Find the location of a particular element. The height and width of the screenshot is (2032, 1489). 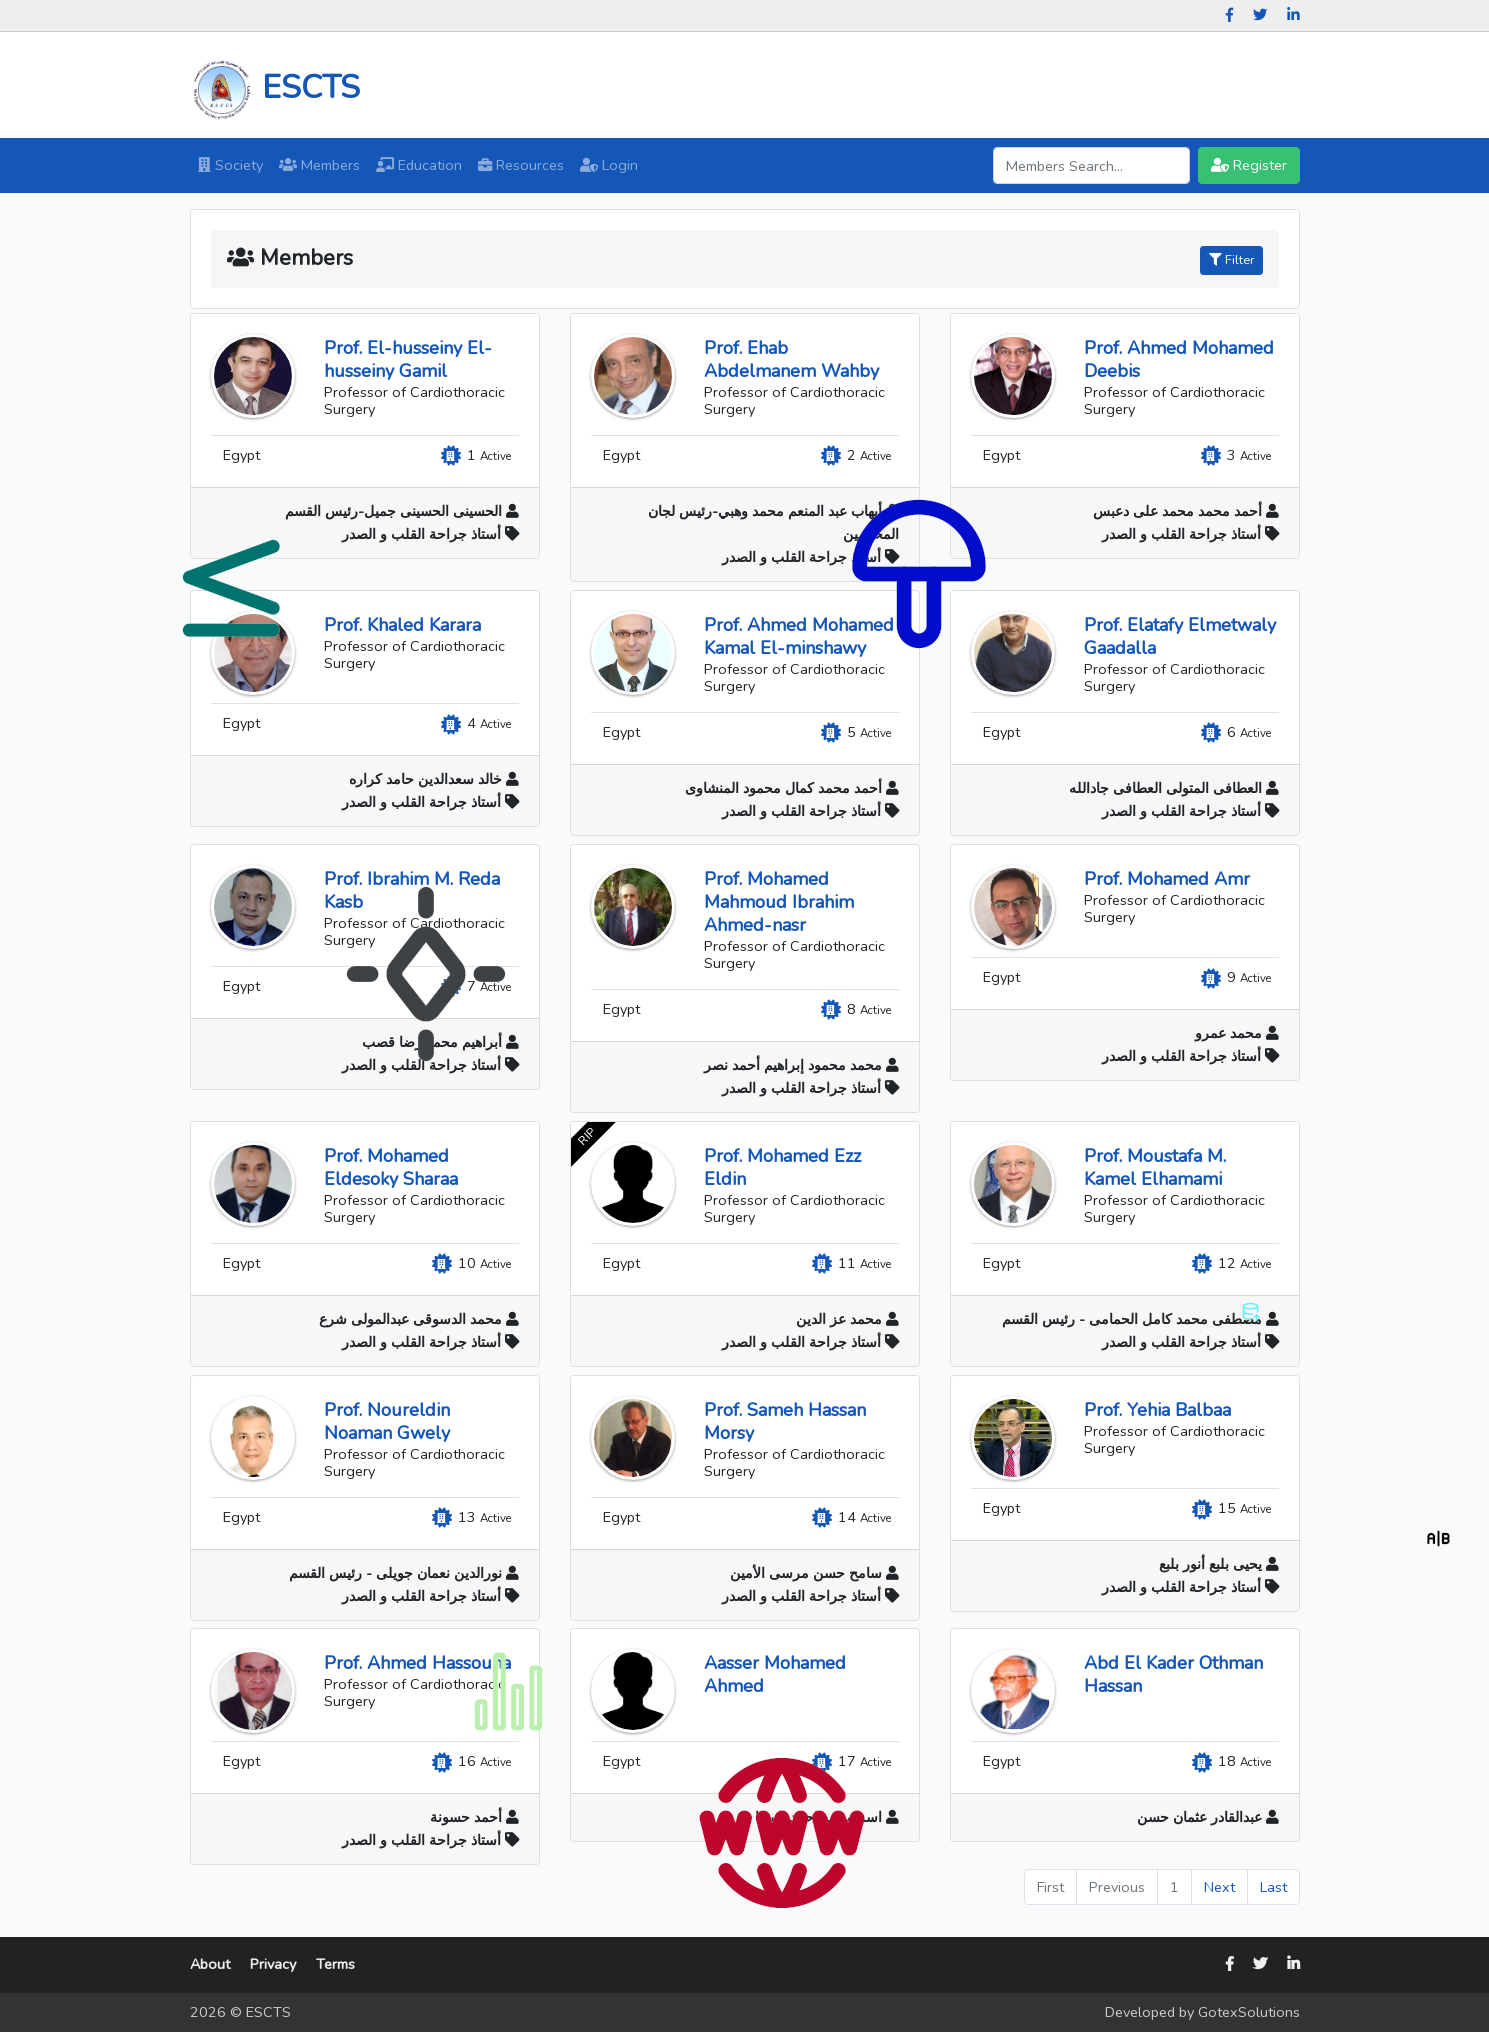

browse fungi or mushroom identification is located at coordinates (919, 574).